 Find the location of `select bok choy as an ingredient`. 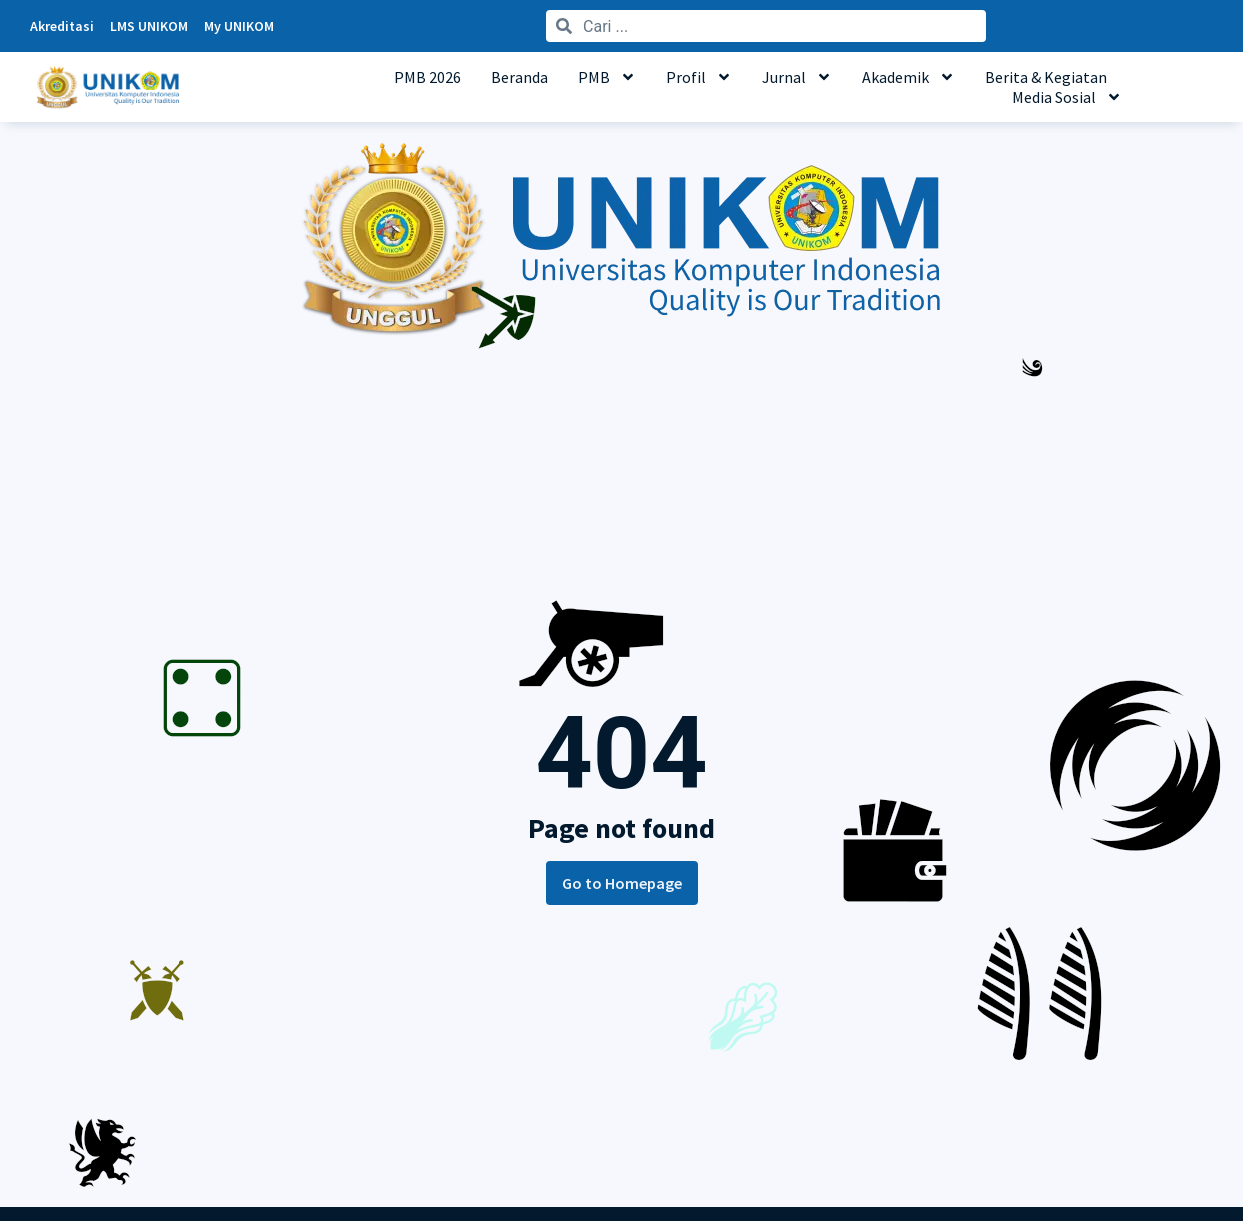

select bok choy as an ingredient is located at coordinates (743, 1017).